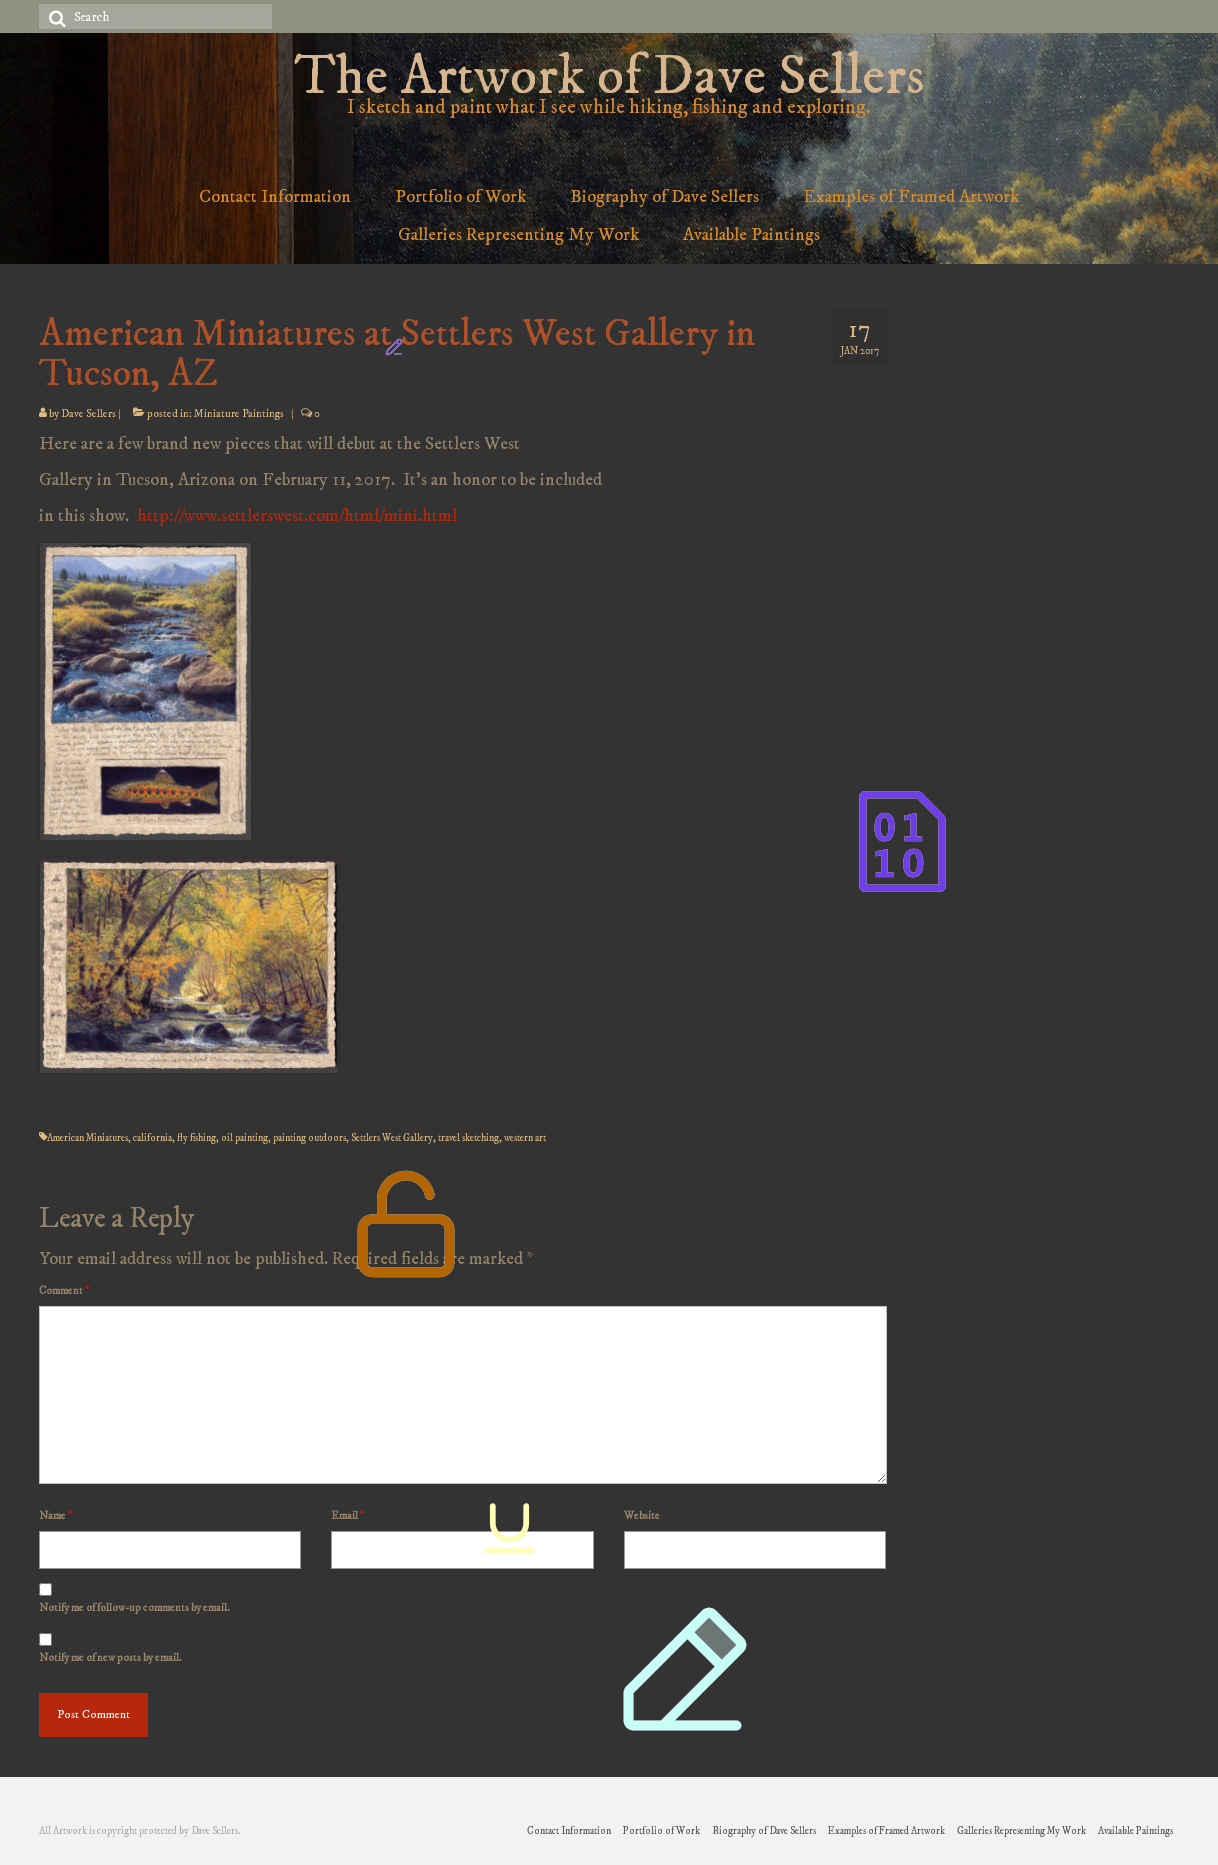 This screenshot has height=1865, width=1218. What do you see at coordinates (509, 1528) in the screenshot?
I see `apply underline formatting to selected text` at bounding box center [509, 1528].